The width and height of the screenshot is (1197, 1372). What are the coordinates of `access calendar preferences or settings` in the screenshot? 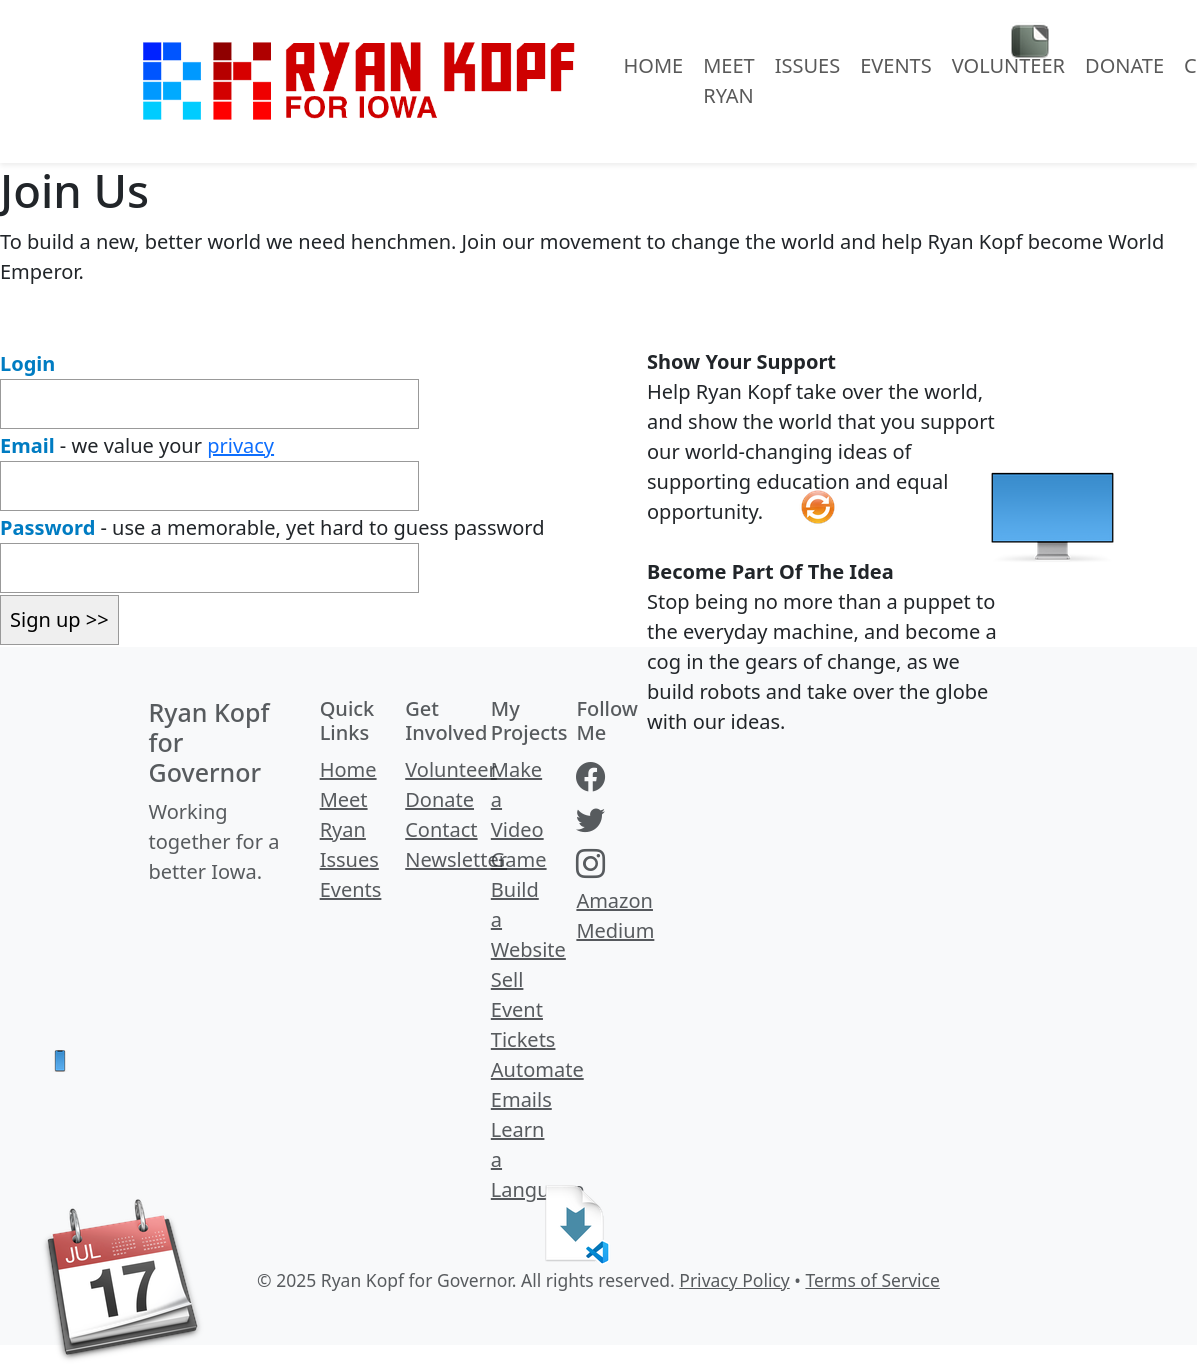 It's located at (123, 1281).